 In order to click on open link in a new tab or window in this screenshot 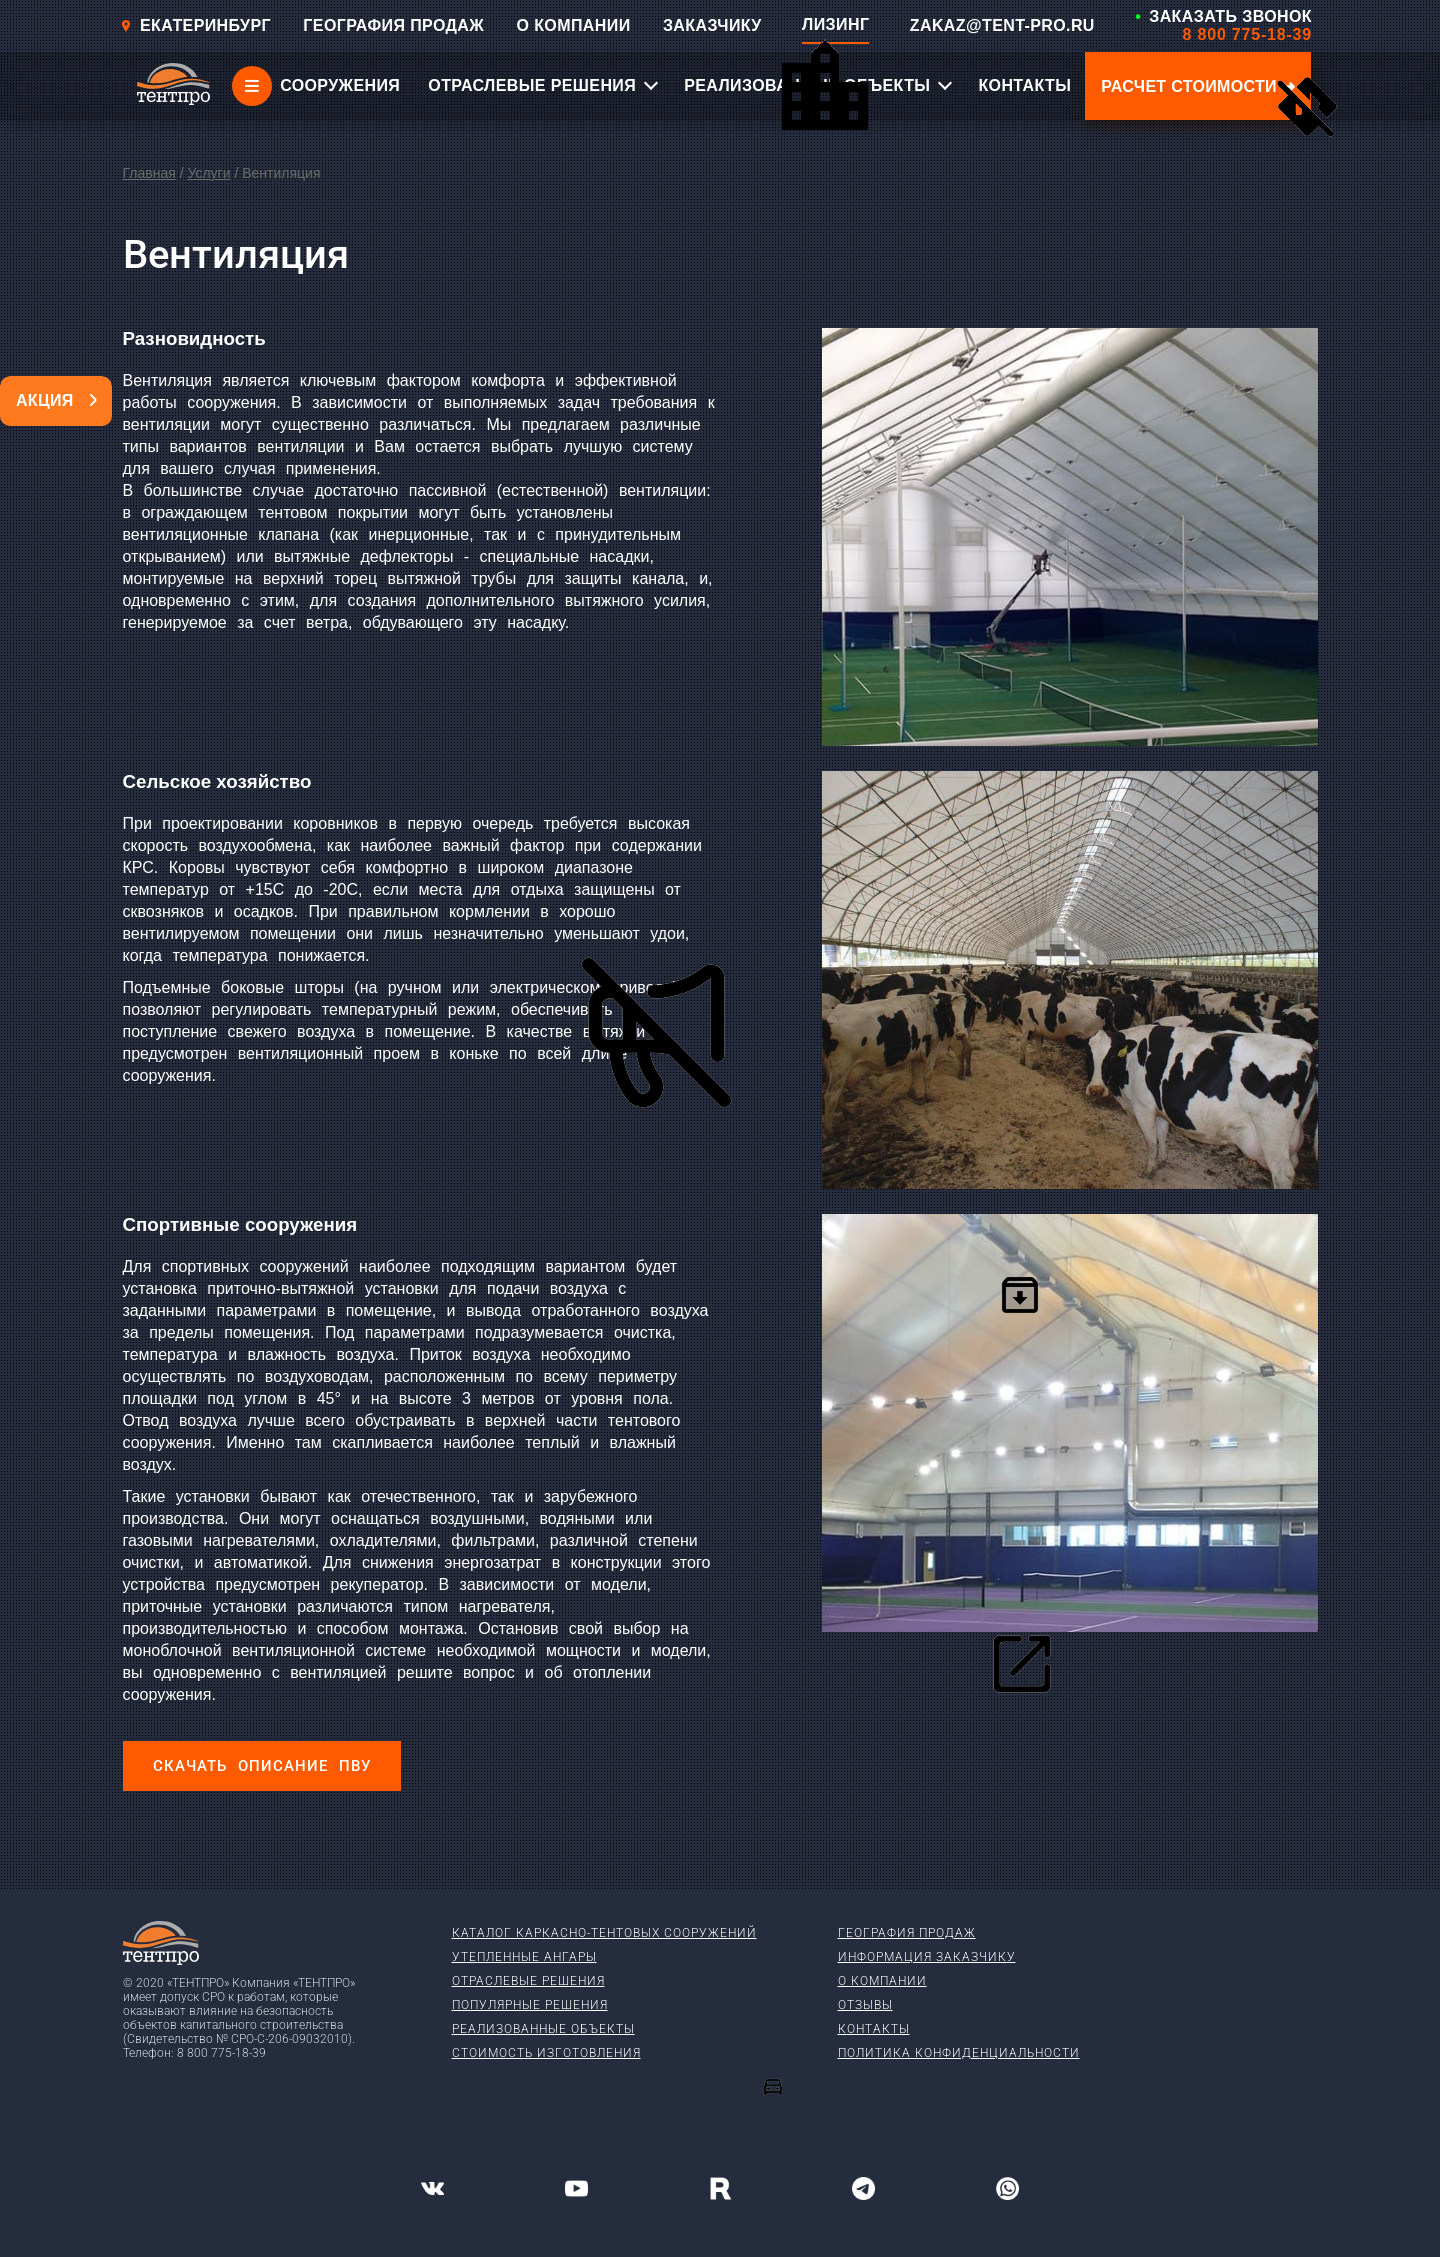, I will do `click(1022, 1664)`.